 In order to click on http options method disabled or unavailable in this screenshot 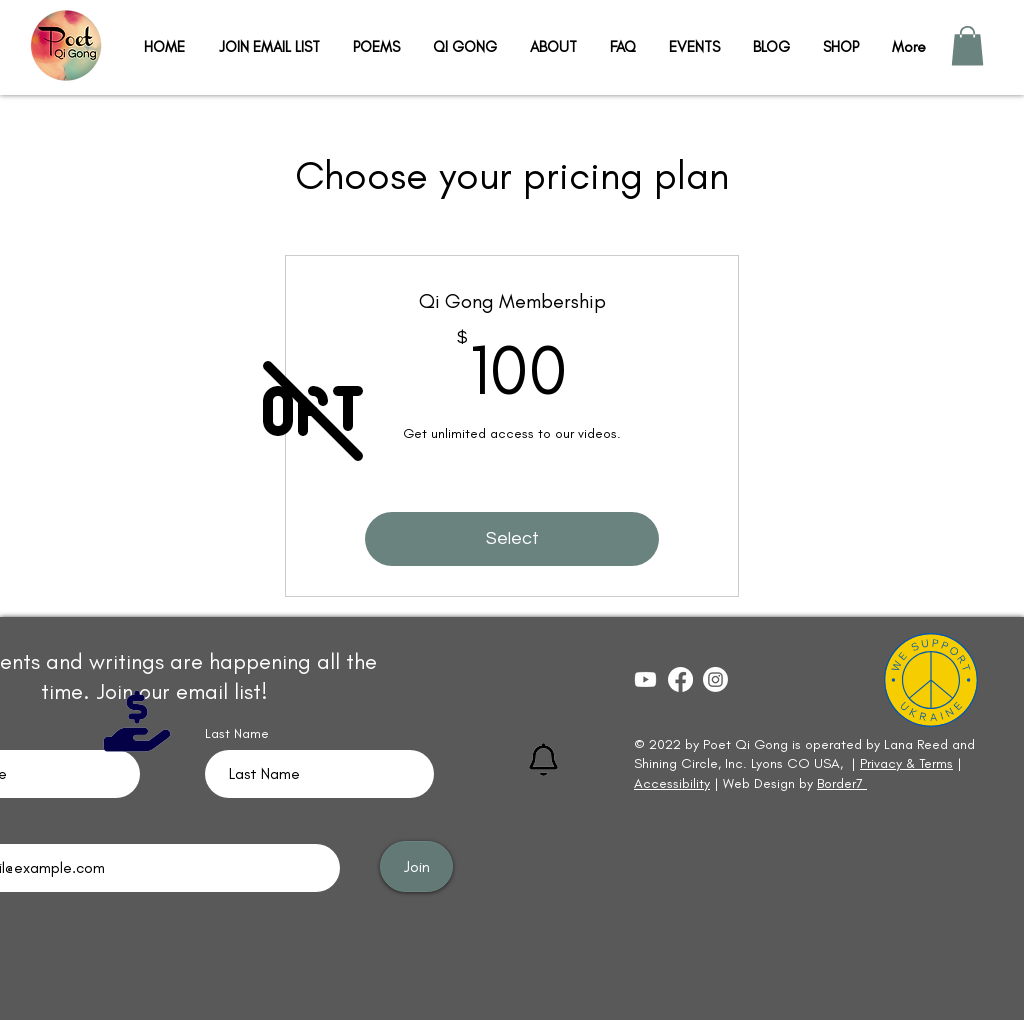, I will do `click(313, 411)`.